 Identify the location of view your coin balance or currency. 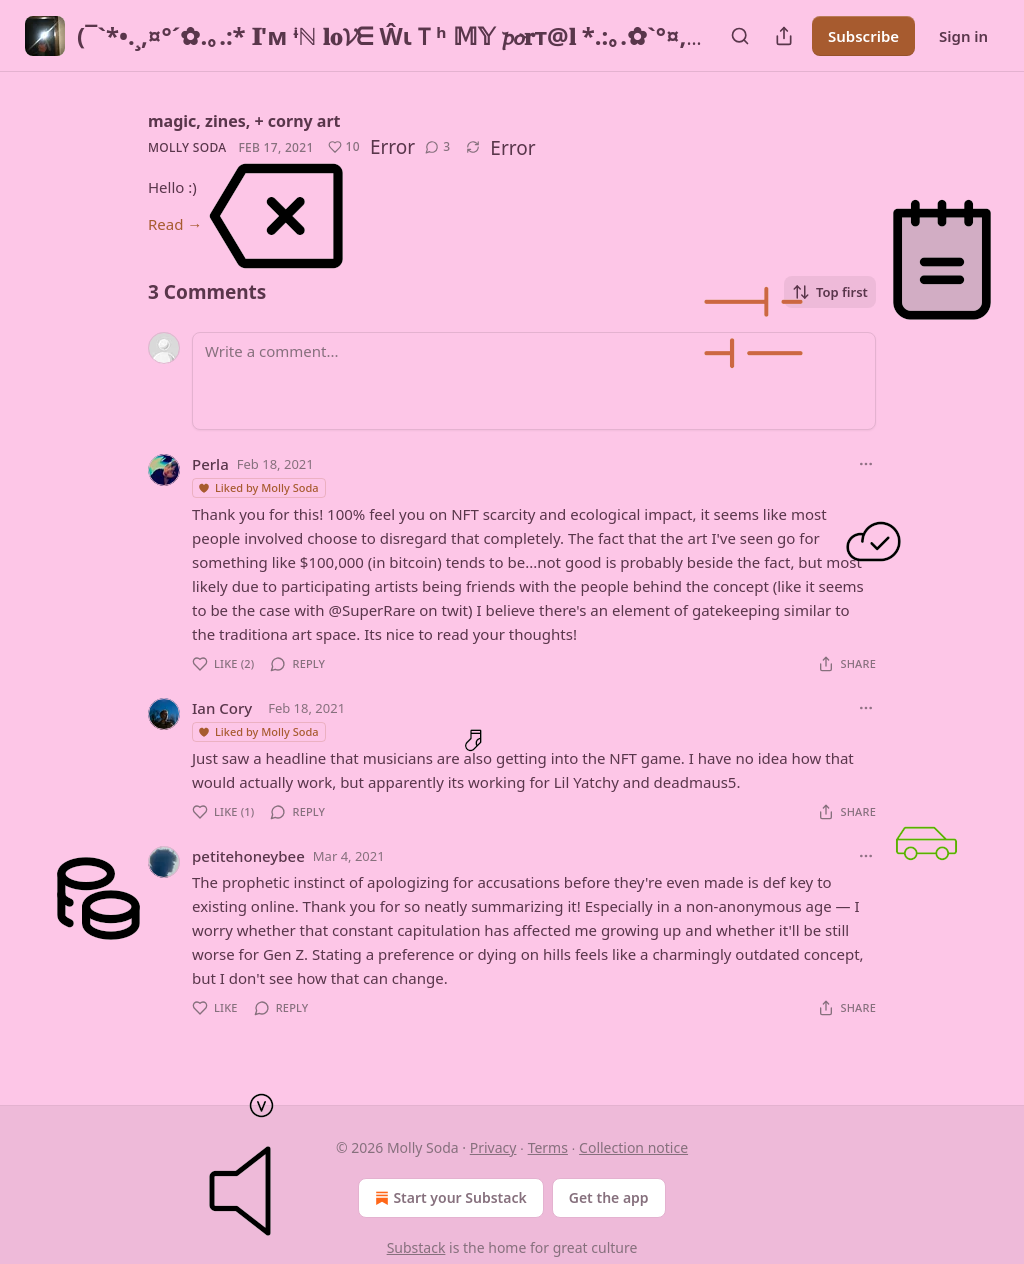
(98, 898).